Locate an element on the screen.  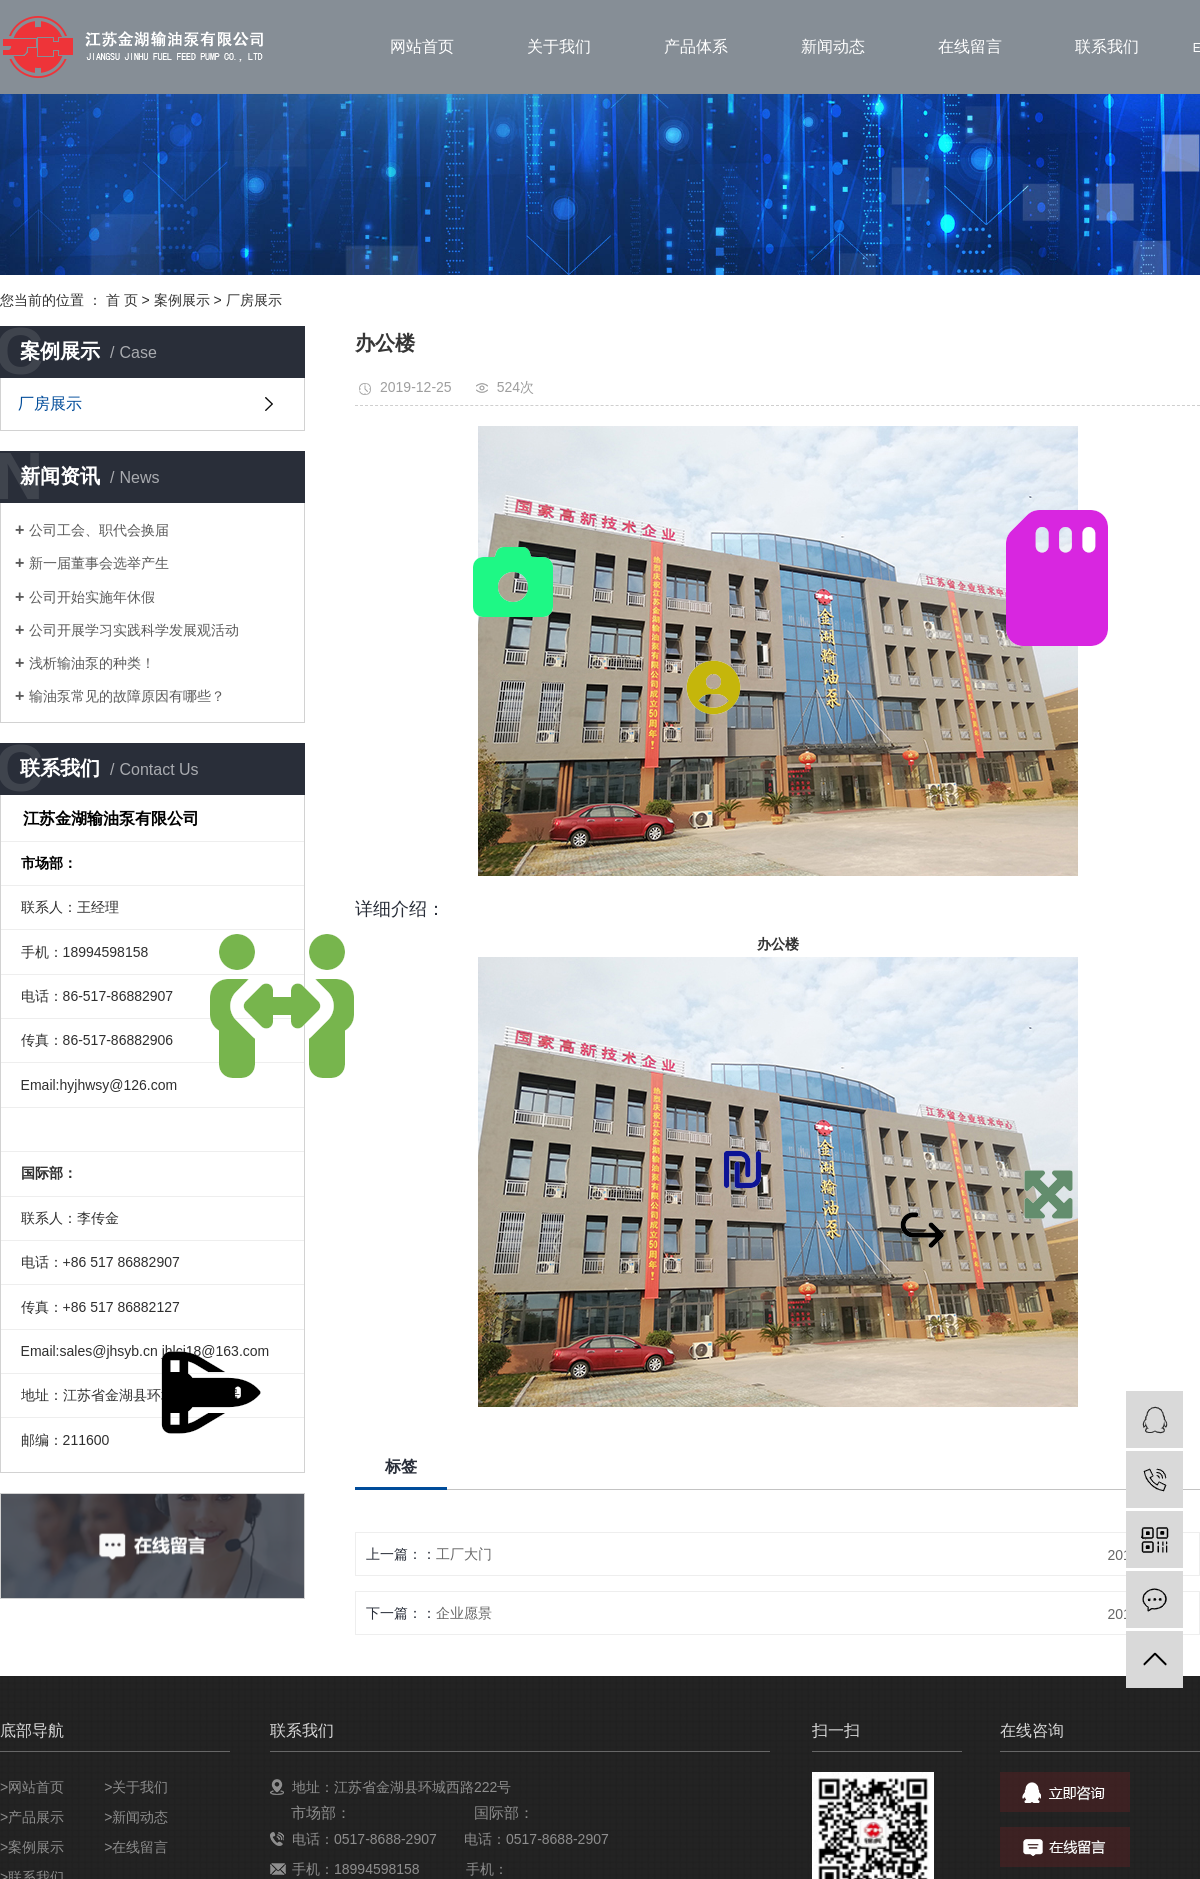
indicates Israeli new shekel currency is located at coordinates (742, 1169).